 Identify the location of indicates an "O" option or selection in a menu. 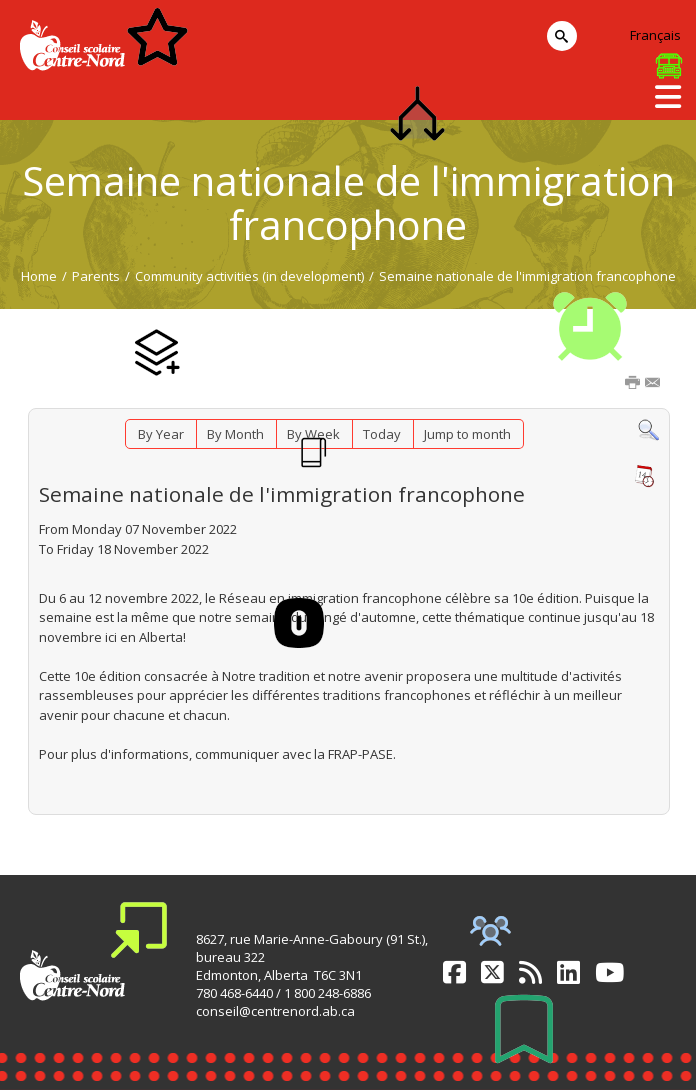
(299, 623).